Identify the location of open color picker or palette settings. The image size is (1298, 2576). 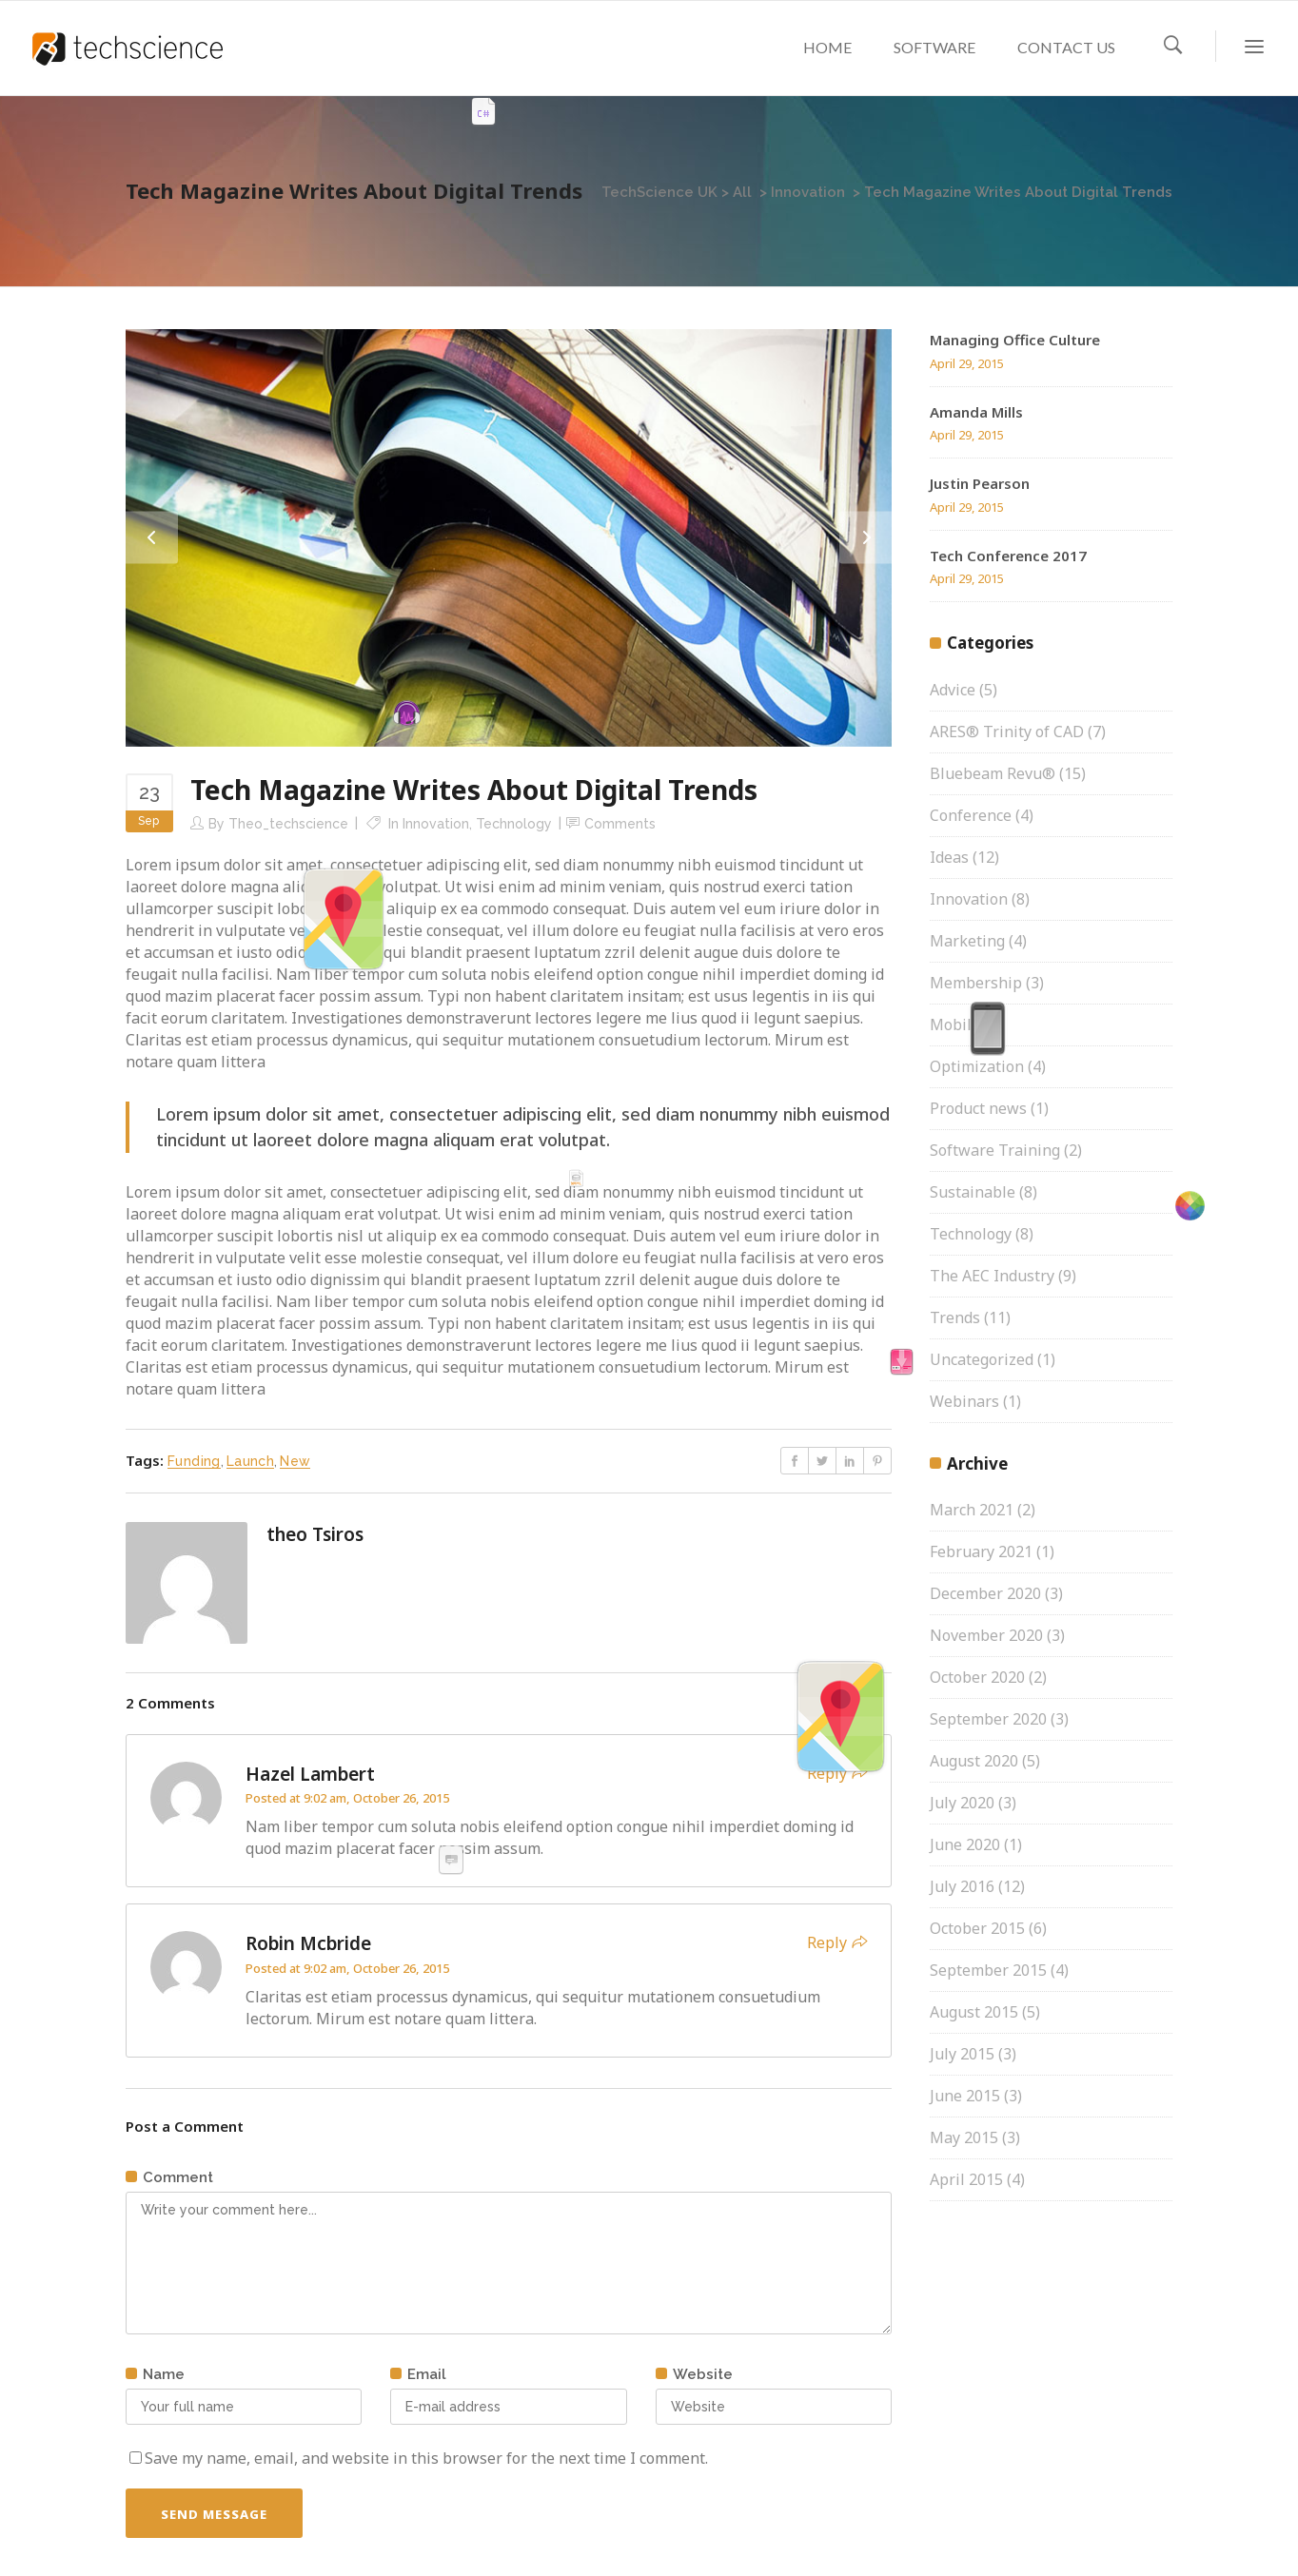
(1190, 1205).